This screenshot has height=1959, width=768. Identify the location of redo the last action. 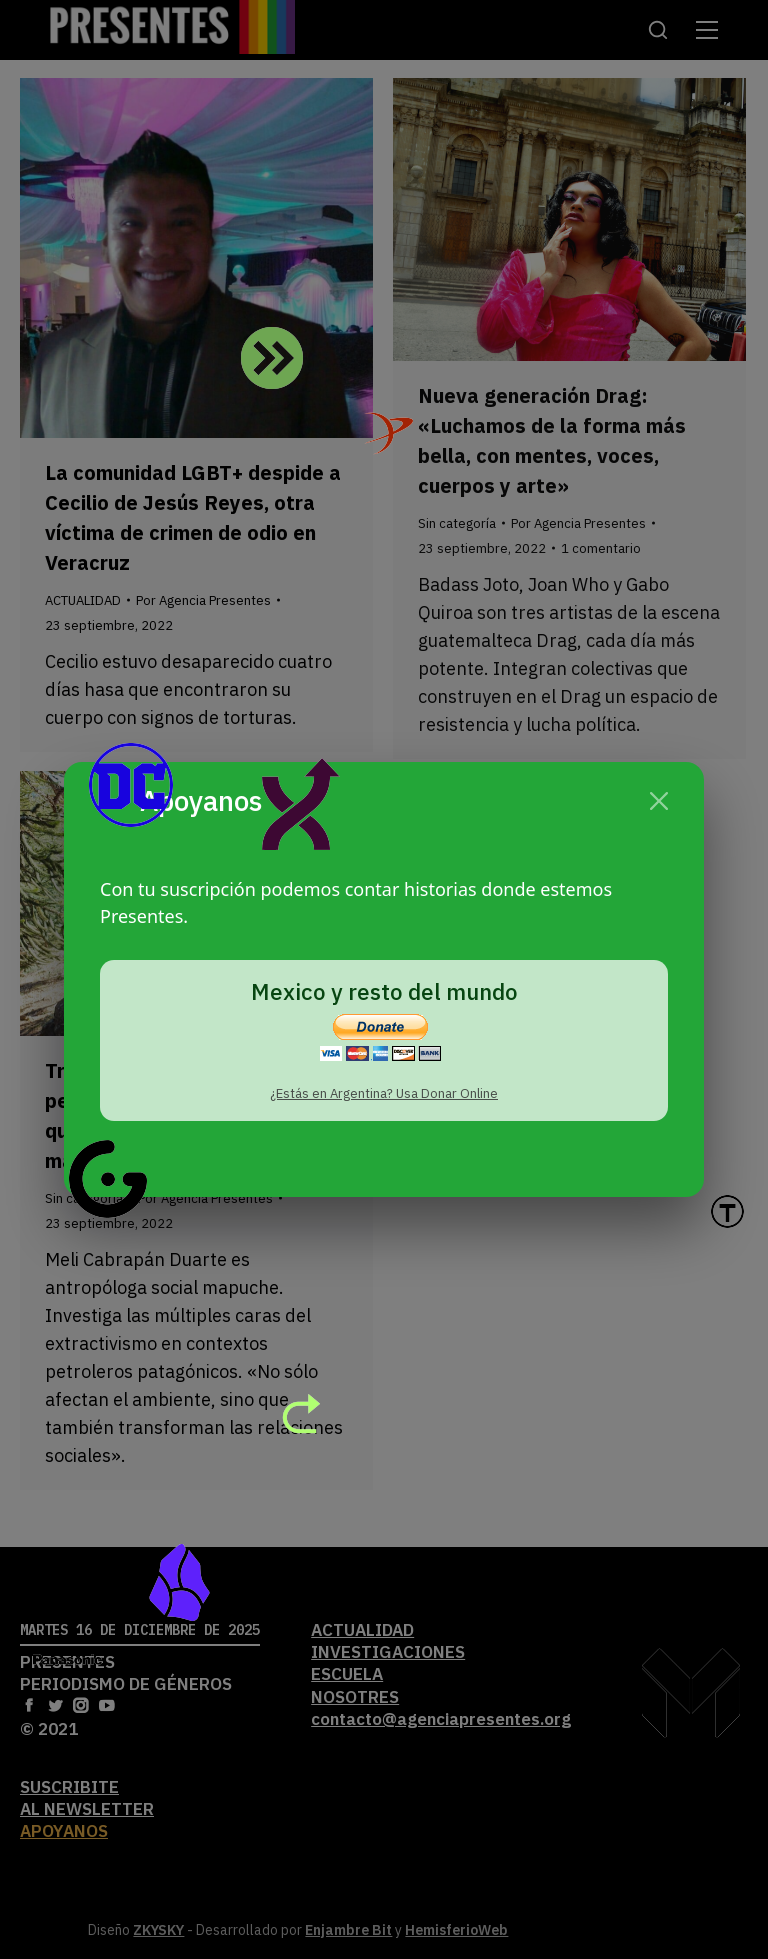
(300, 1415).